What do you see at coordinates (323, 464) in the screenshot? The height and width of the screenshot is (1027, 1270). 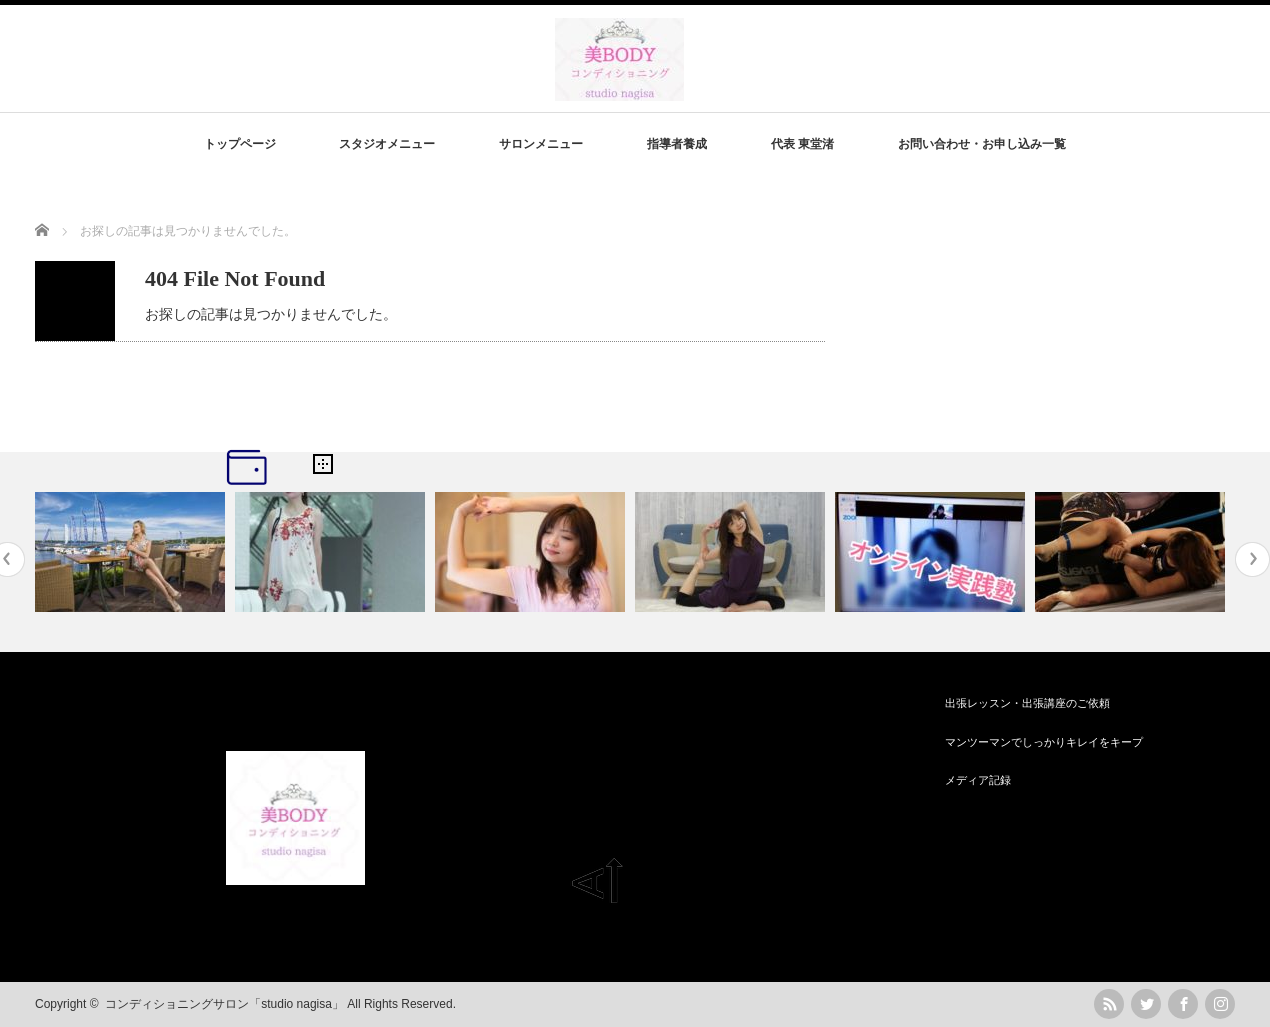 I see `apply outer border to selected cells` at bounding box center [323, 464].